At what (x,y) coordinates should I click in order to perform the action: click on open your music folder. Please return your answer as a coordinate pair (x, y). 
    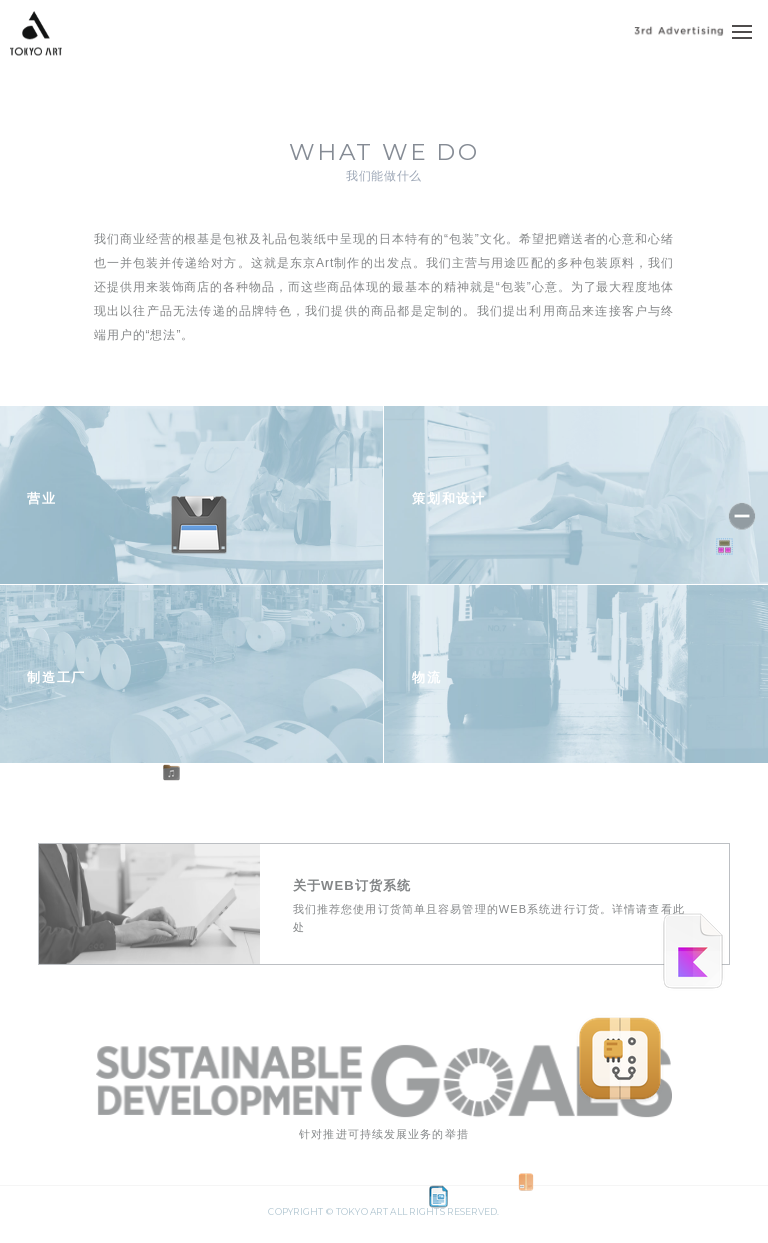
    Looking at the image, I should click on (171, 772).